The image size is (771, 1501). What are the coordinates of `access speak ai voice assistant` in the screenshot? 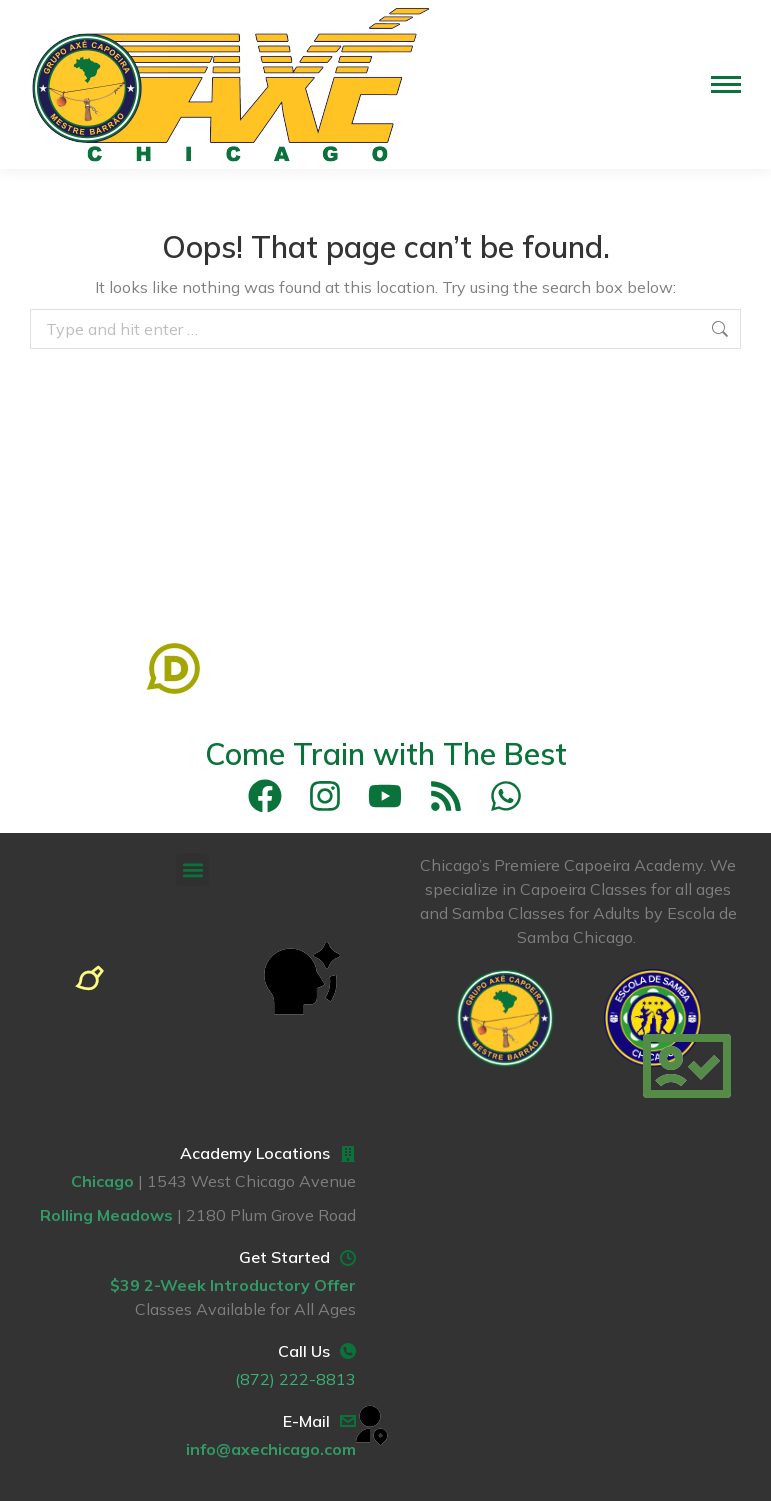 It's located at (300, 981).